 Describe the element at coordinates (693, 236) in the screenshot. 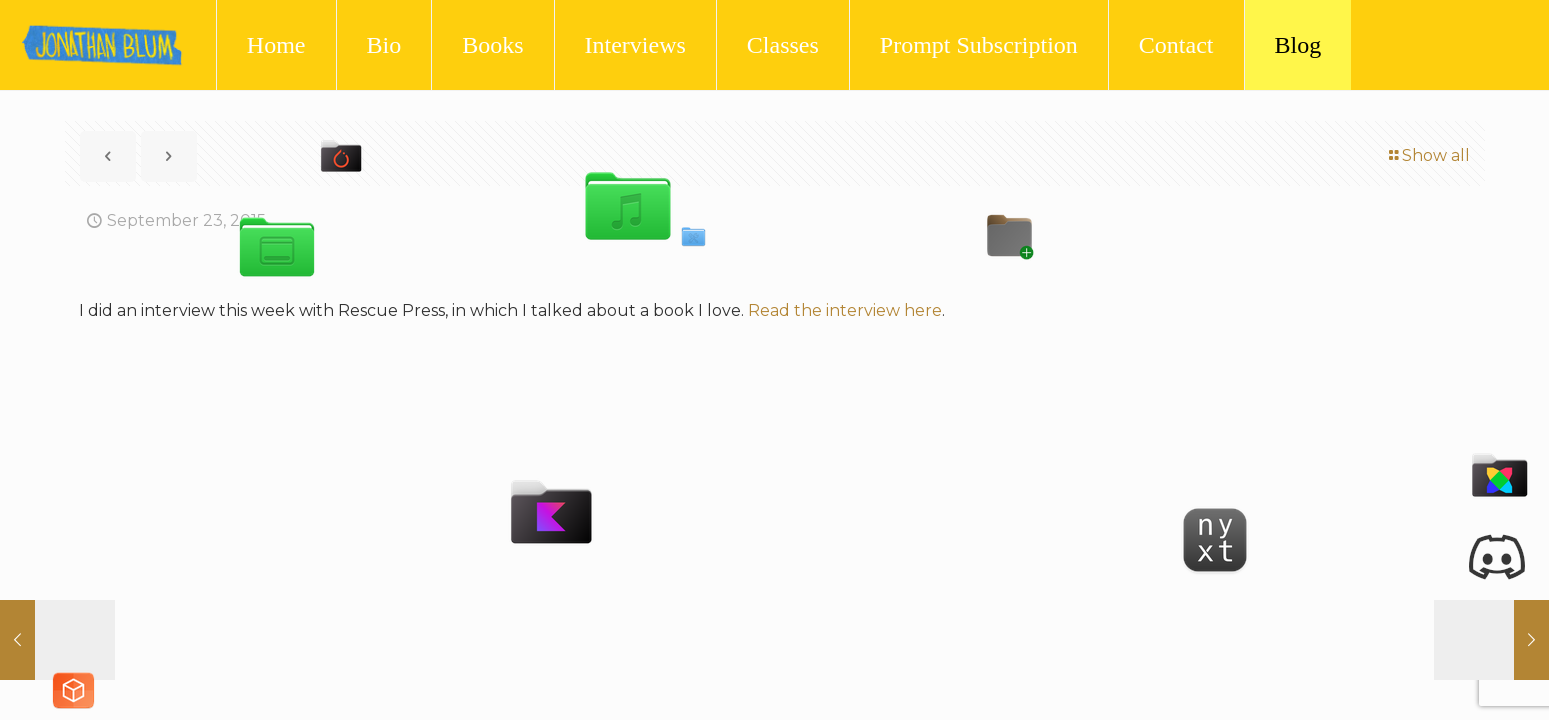

I see `open the utilities folder` at that location.